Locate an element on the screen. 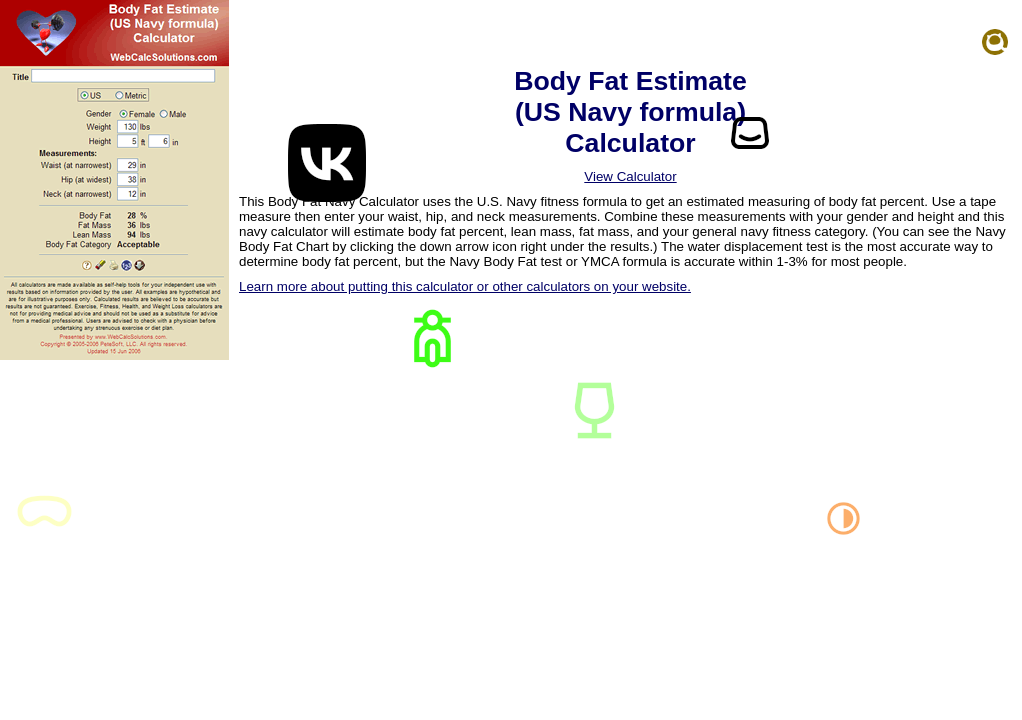 The width and height of the screenshot is (1022, 720). browse wine or beverage menu is located at coordinates (594, 410).